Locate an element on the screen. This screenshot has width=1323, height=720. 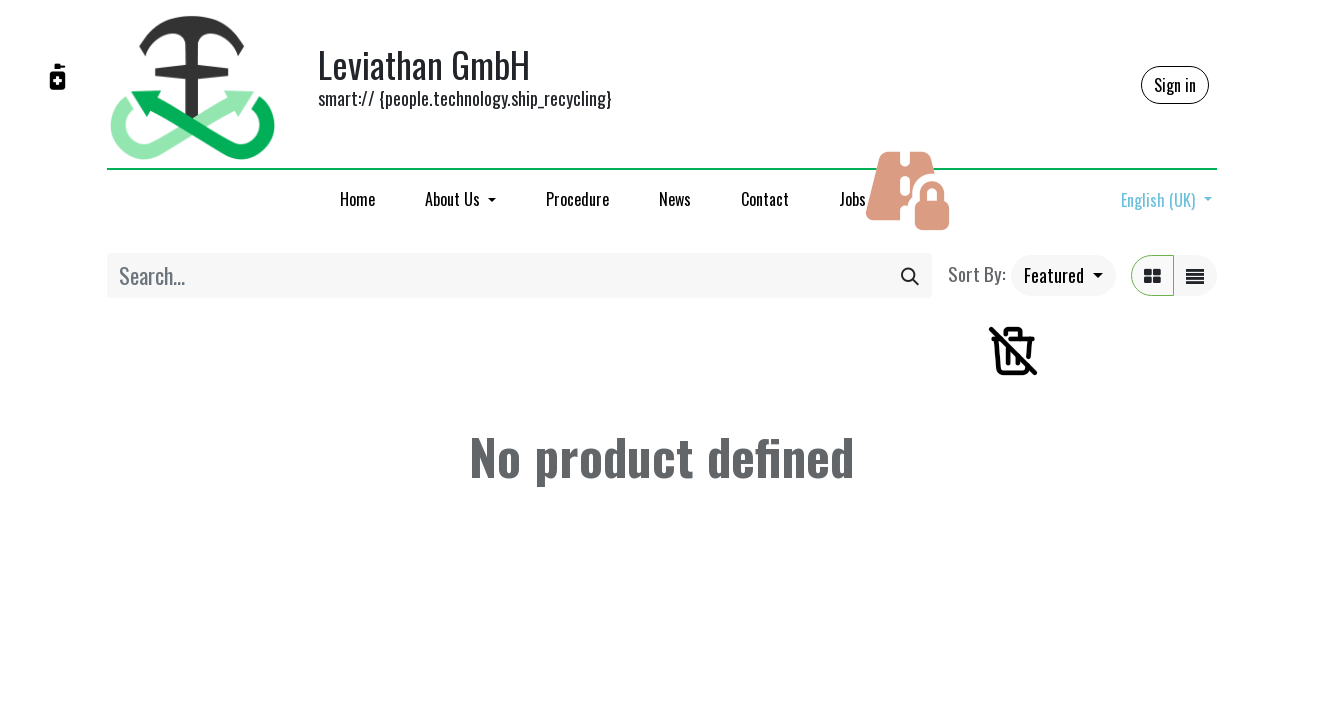
delete function is disabled or unavailable is located at coordinates (1013, 351).